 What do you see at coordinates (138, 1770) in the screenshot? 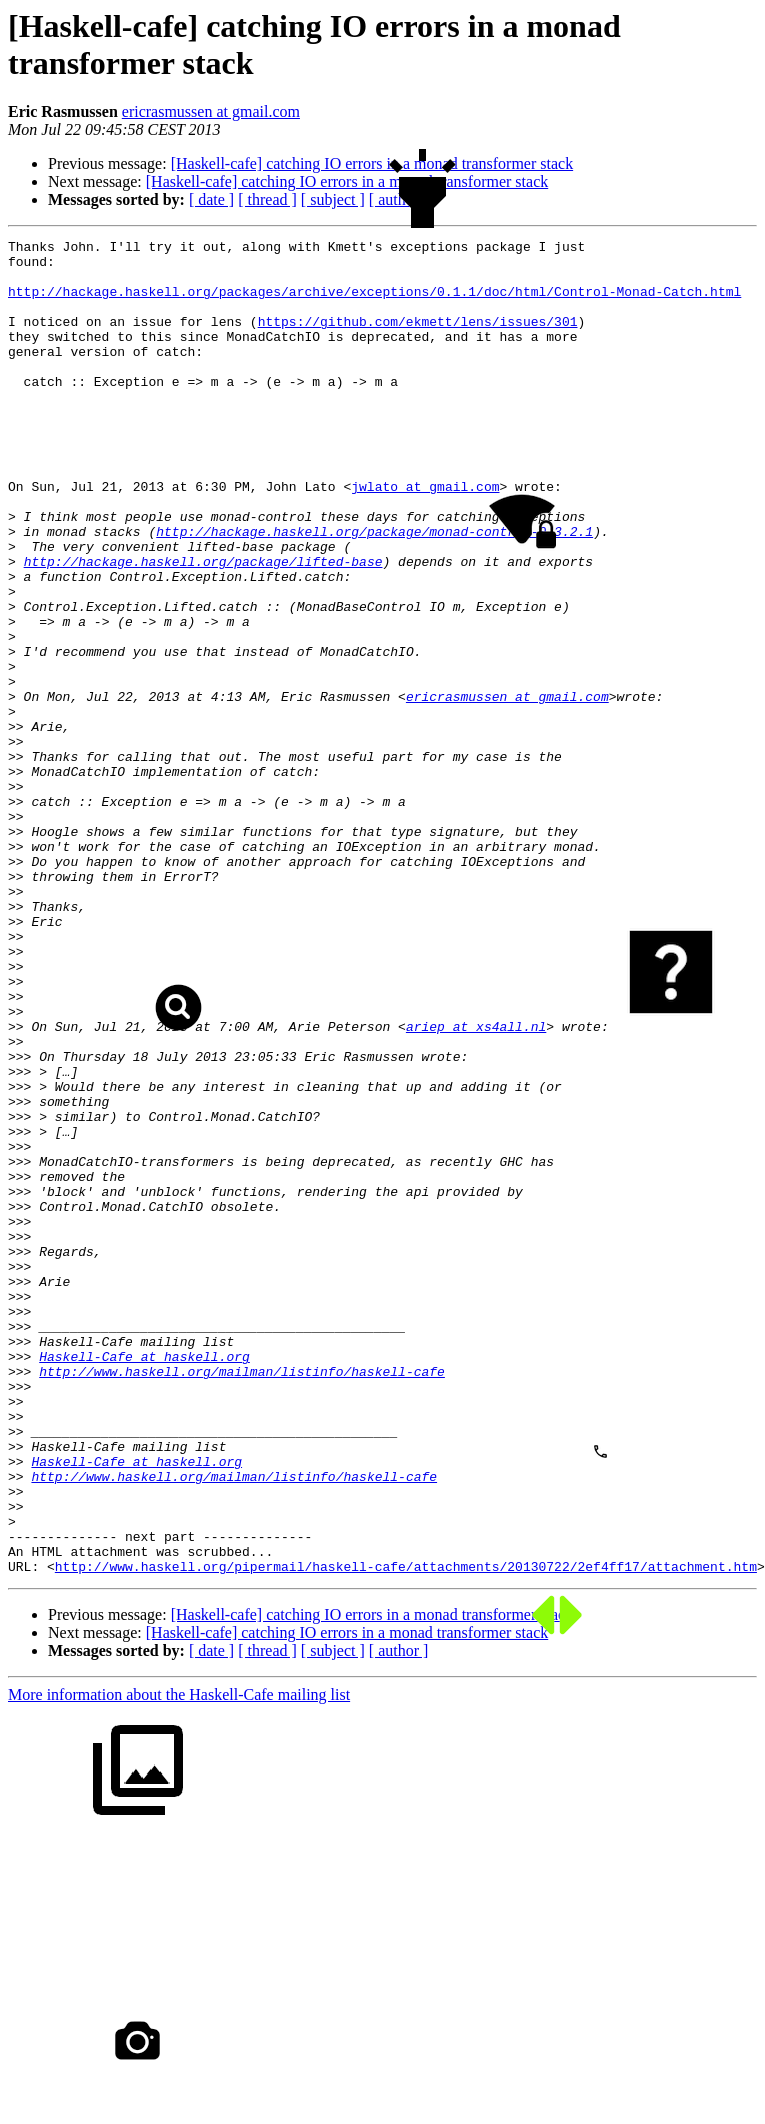
I see `access your photo library` at bounding box center [138, 1770].